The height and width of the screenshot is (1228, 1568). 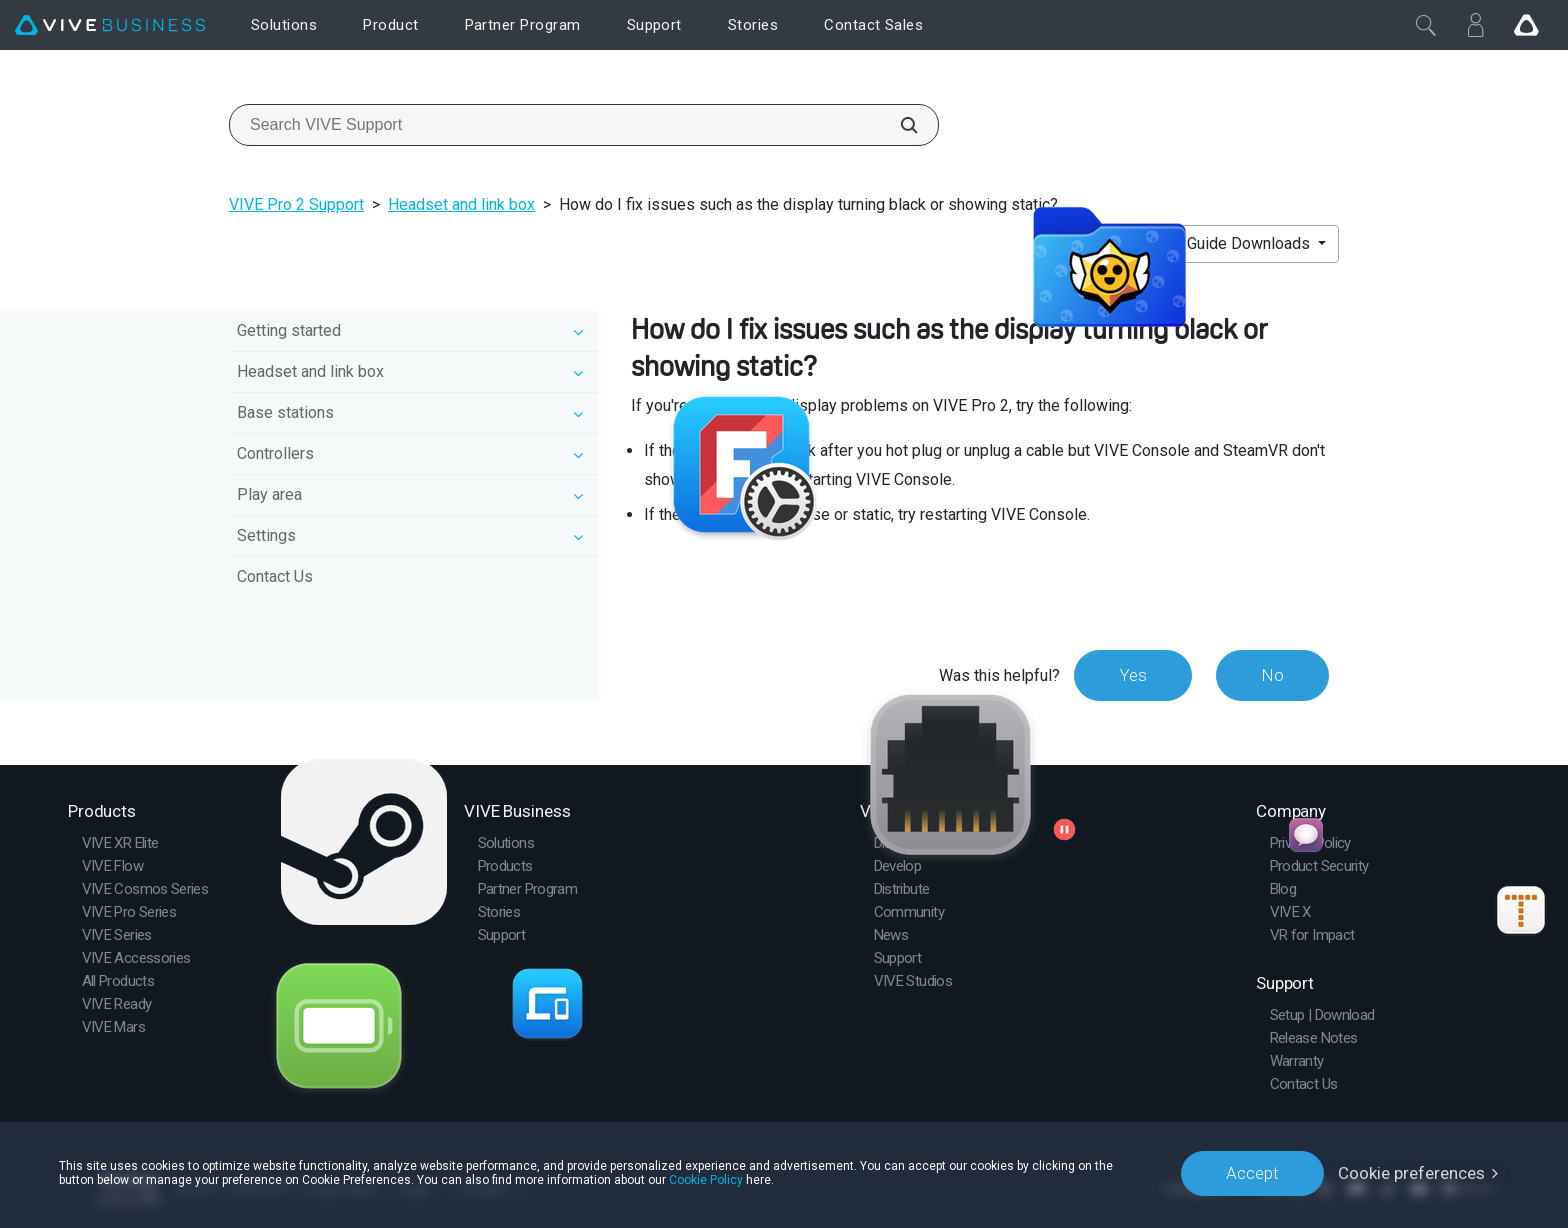 I want to click on open FreeCAD Link application, so click(x=741, y=464).